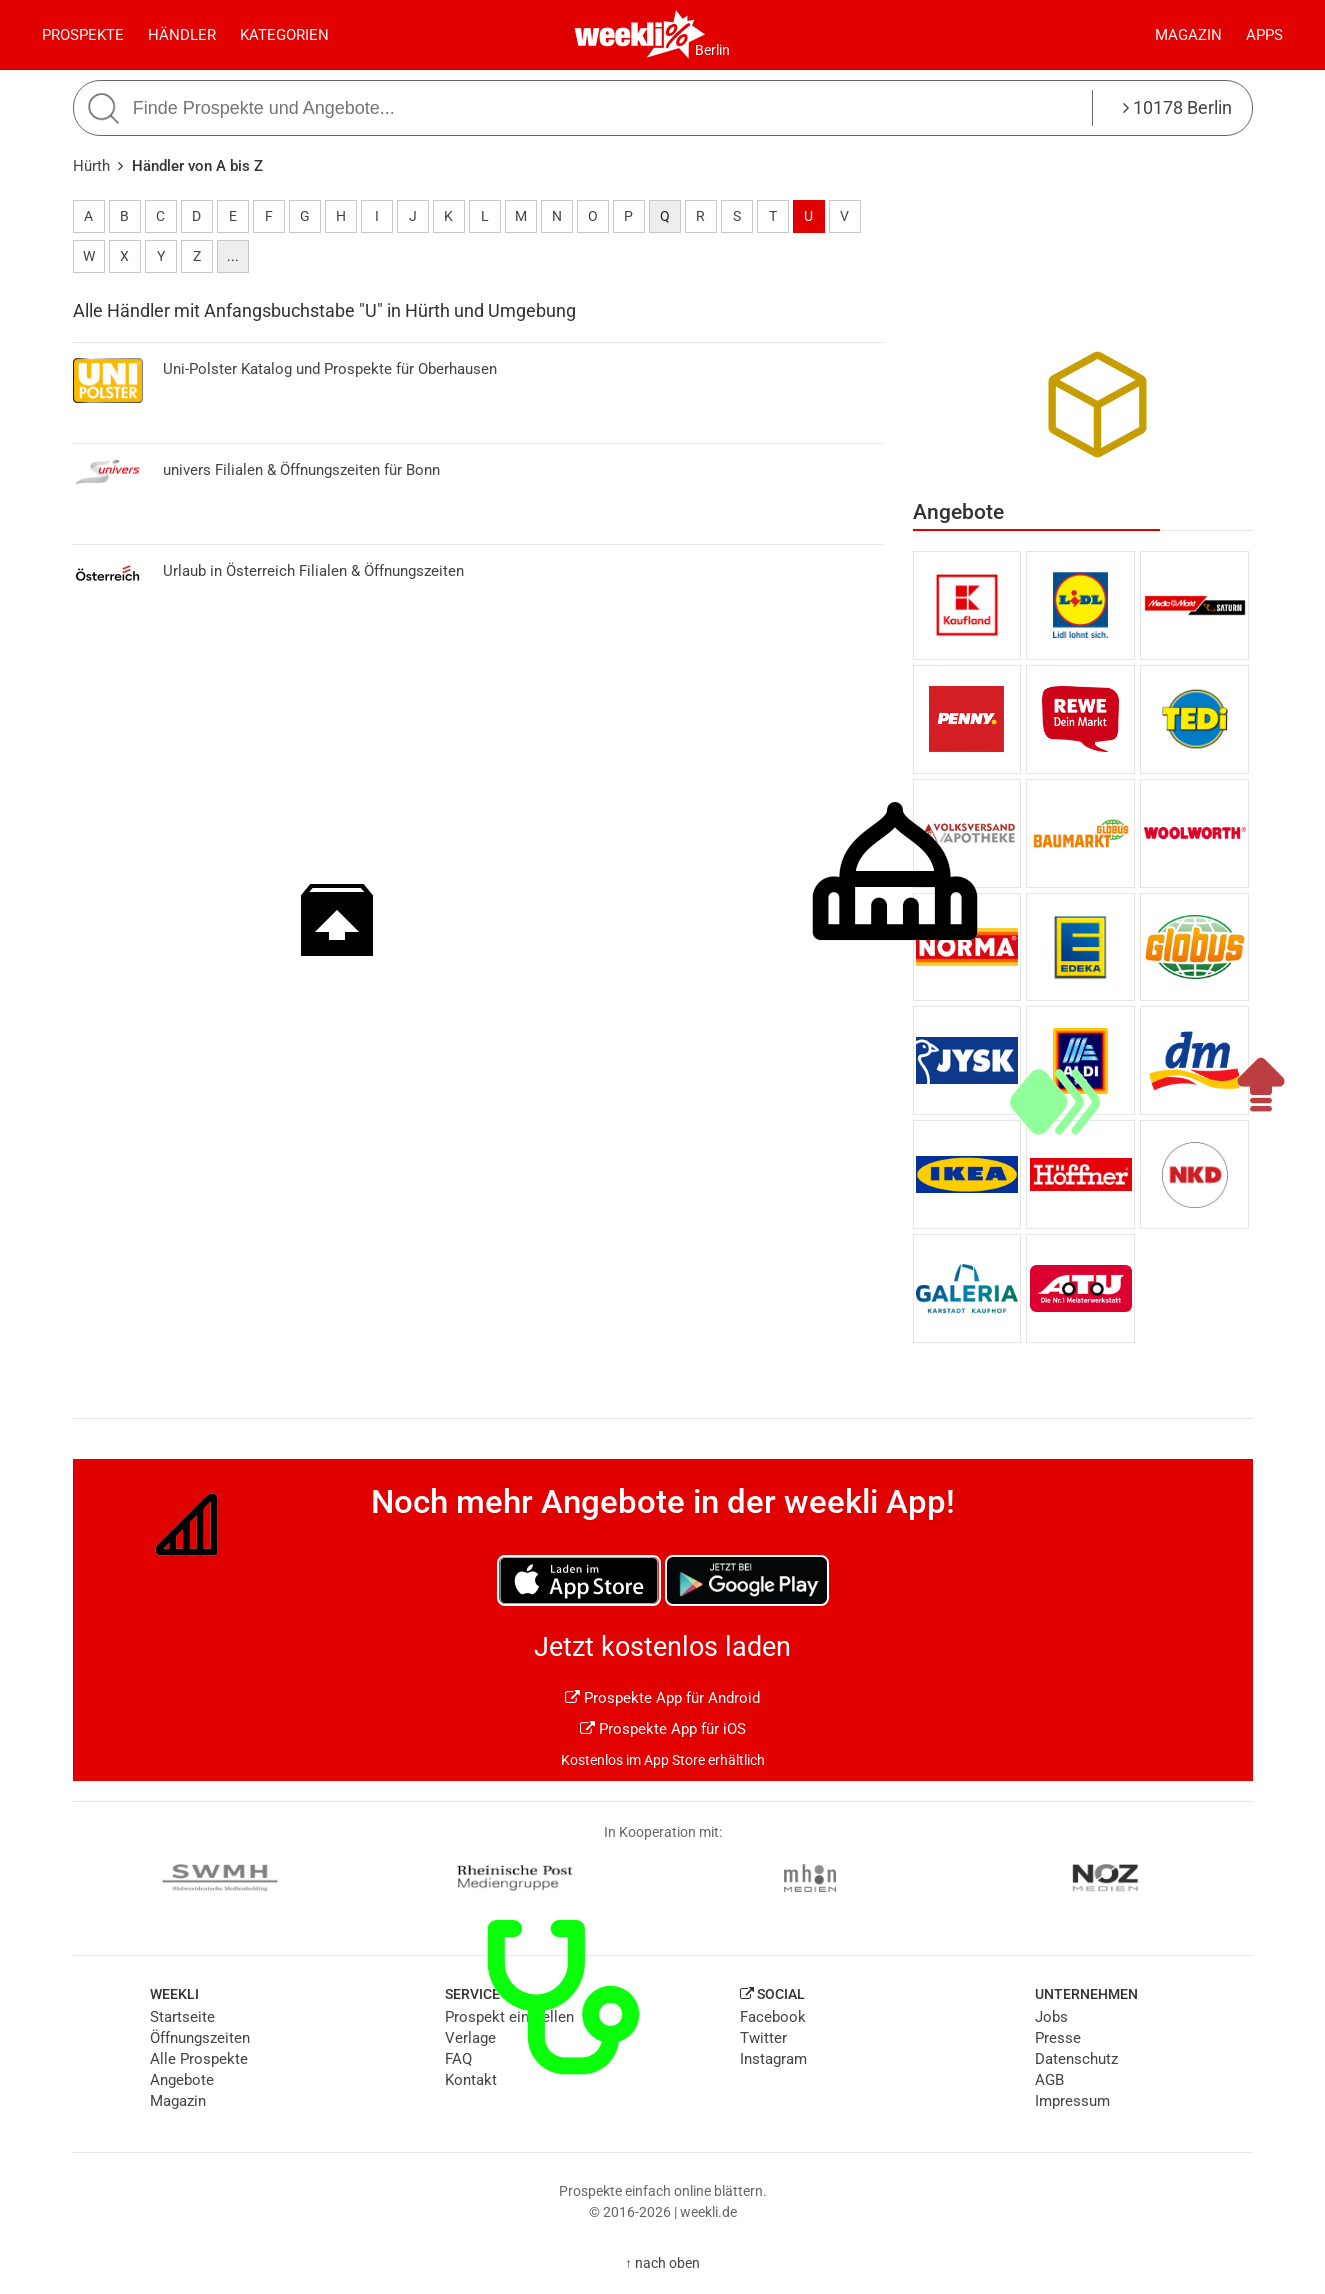 The height and width of the screenshot is (2294, 1325). What do you see at coordinates (337, 920) in the screenshot?
I see `unarchive an item or message` at bounding box center [337, 920].